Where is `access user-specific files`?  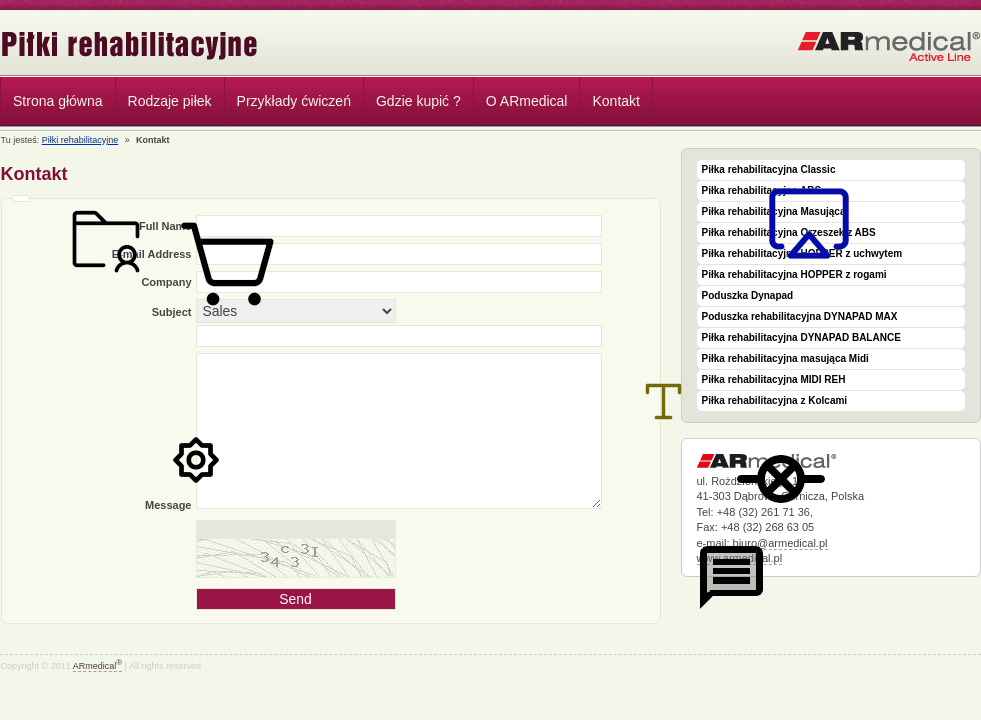 access user-specific files is located at coordinates (106, 239).